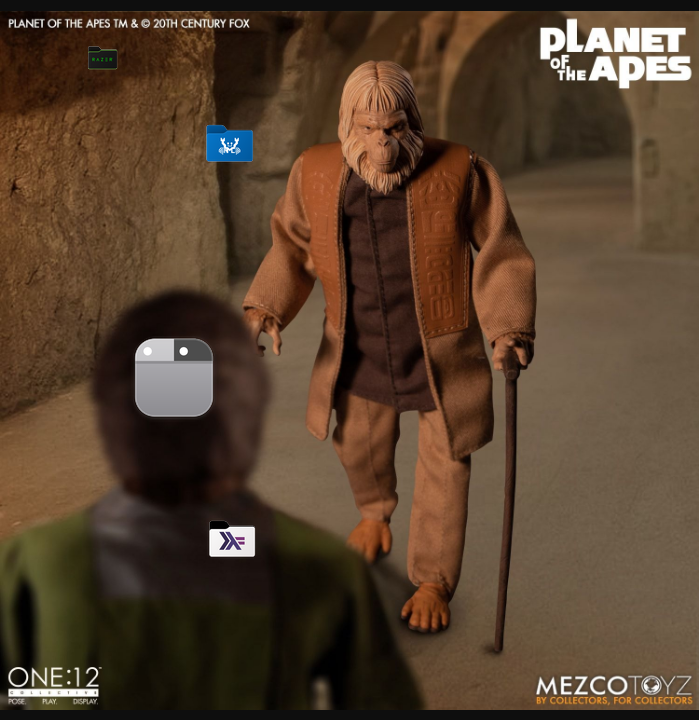 This screenshot has height=720, width=699. What do you see at coordinates (174, 379) in the screenshot?
I see `open tabs preferences in system settings` at bounding box center [174, 379].